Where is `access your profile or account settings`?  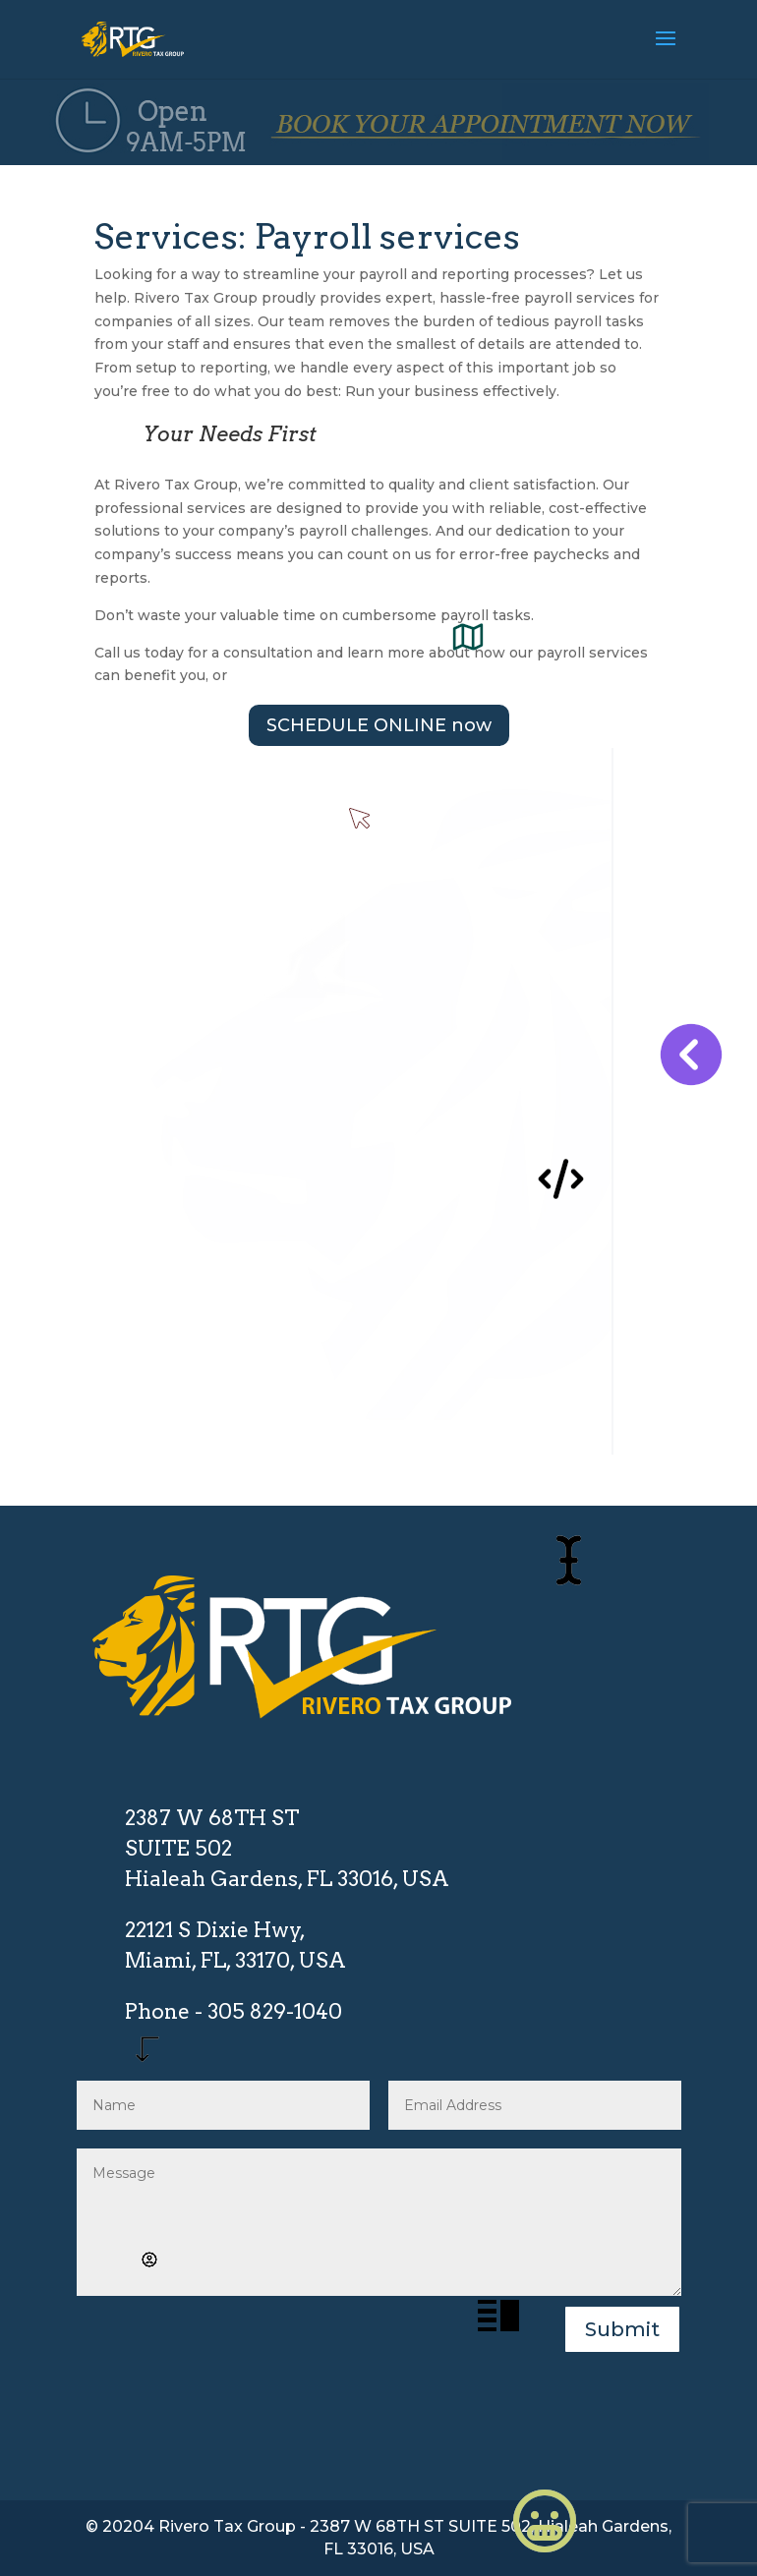 access your profile or account settings is located at coordinates (149, 2260).